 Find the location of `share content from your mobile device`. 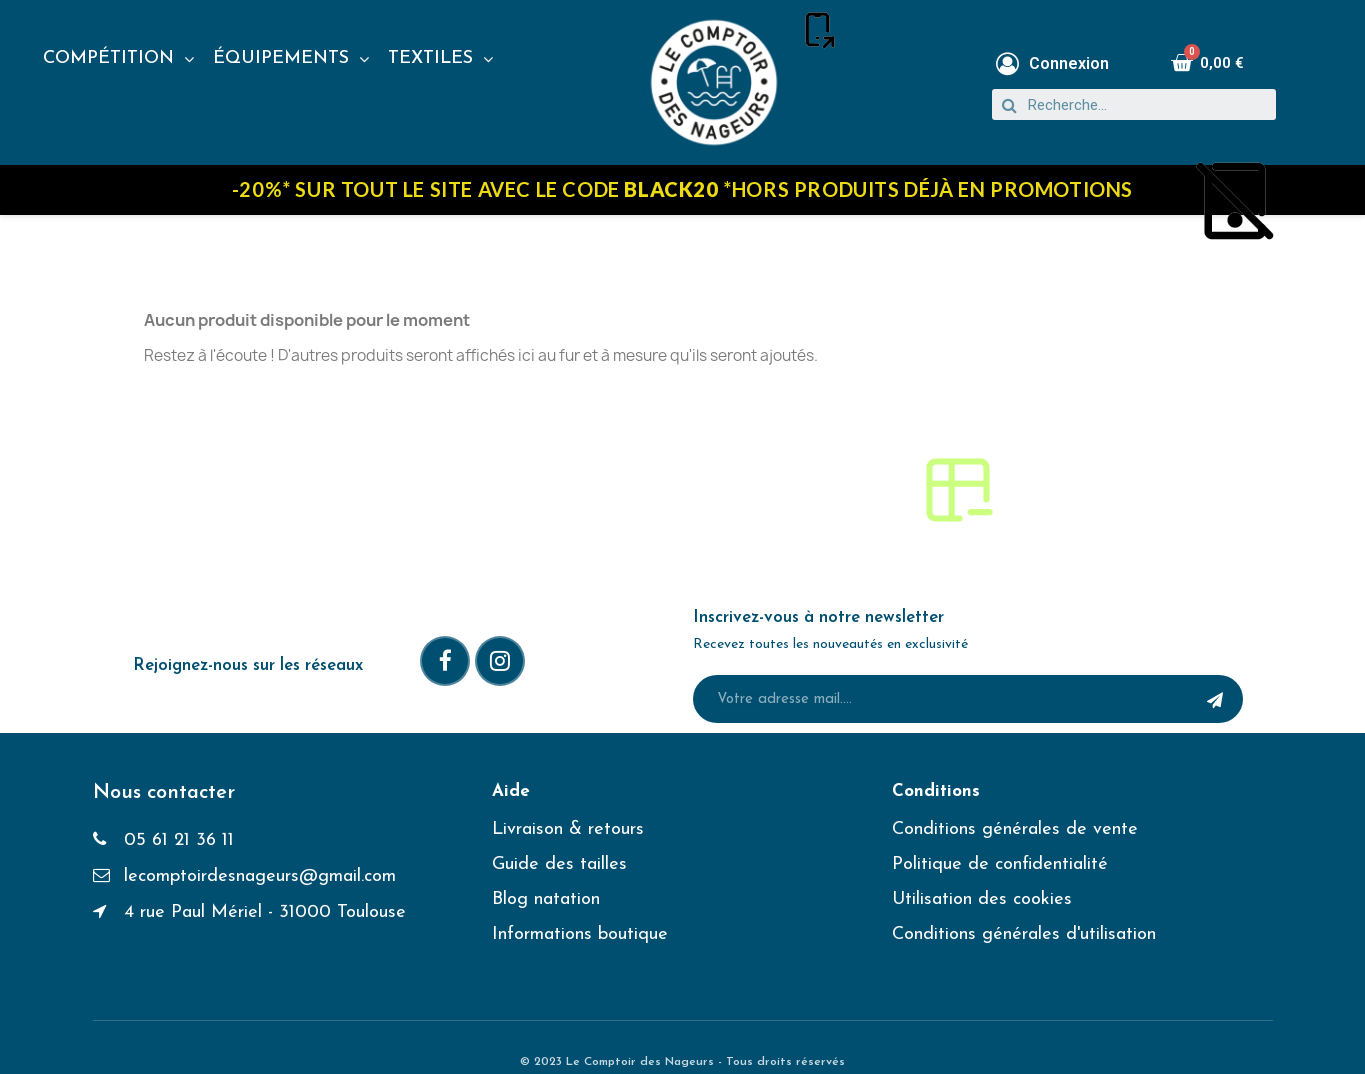

share content from your mobile device is located at coordinates (817, 29).